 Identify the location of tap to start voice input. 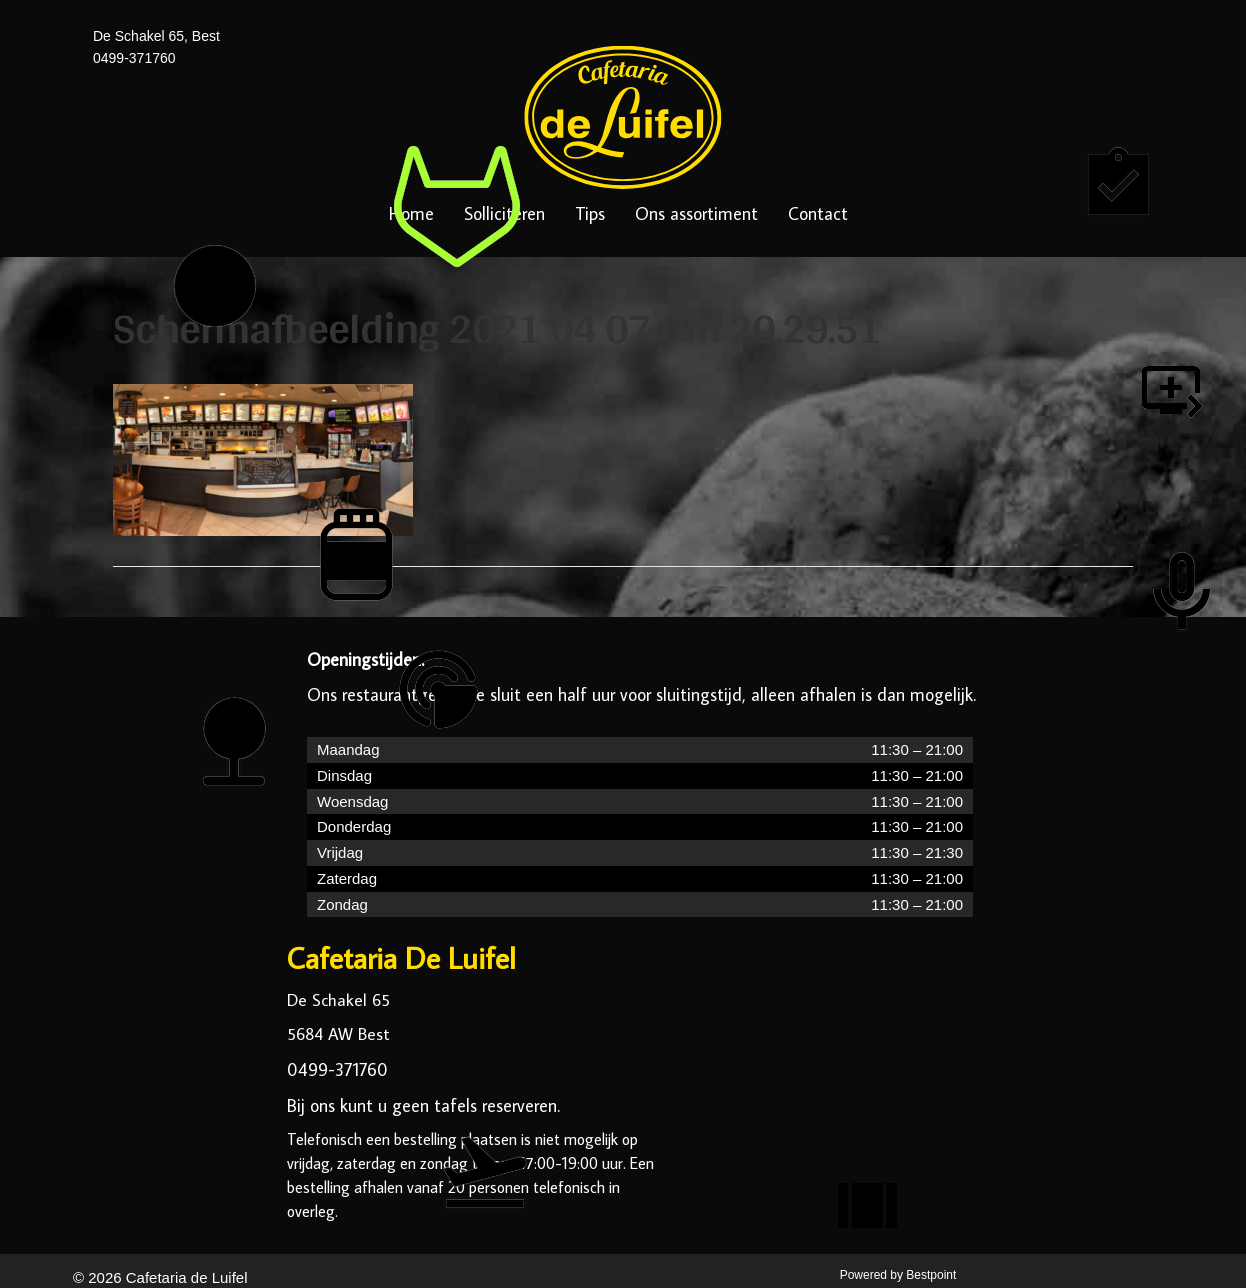
(1182, 593).